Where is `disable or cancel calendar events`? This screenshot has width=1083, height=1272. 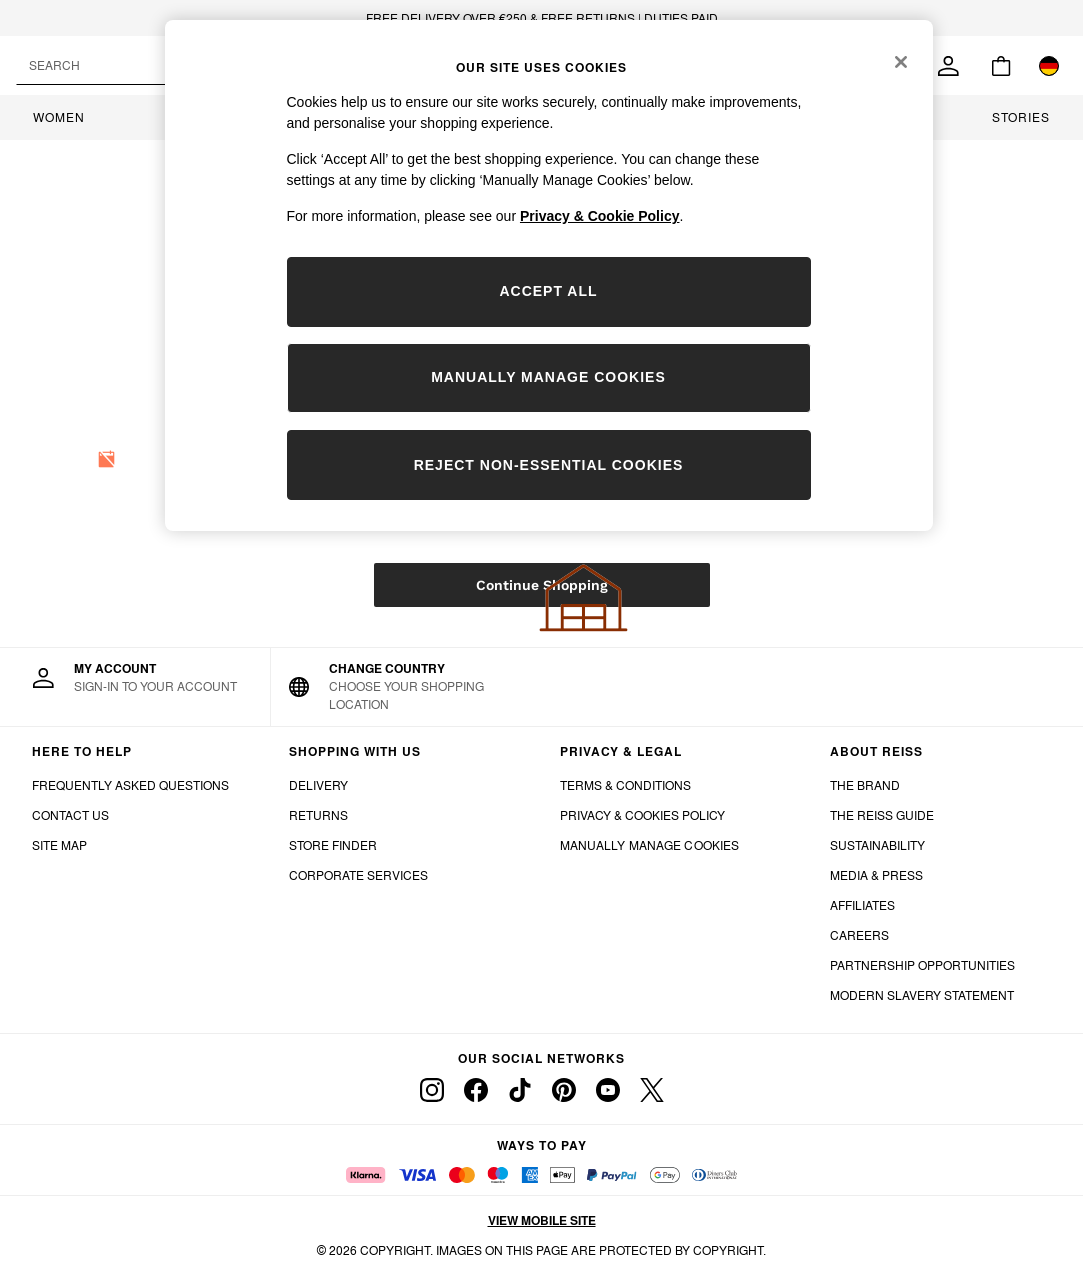 disable or cancel calendar events is located at coordinates (106, 459).